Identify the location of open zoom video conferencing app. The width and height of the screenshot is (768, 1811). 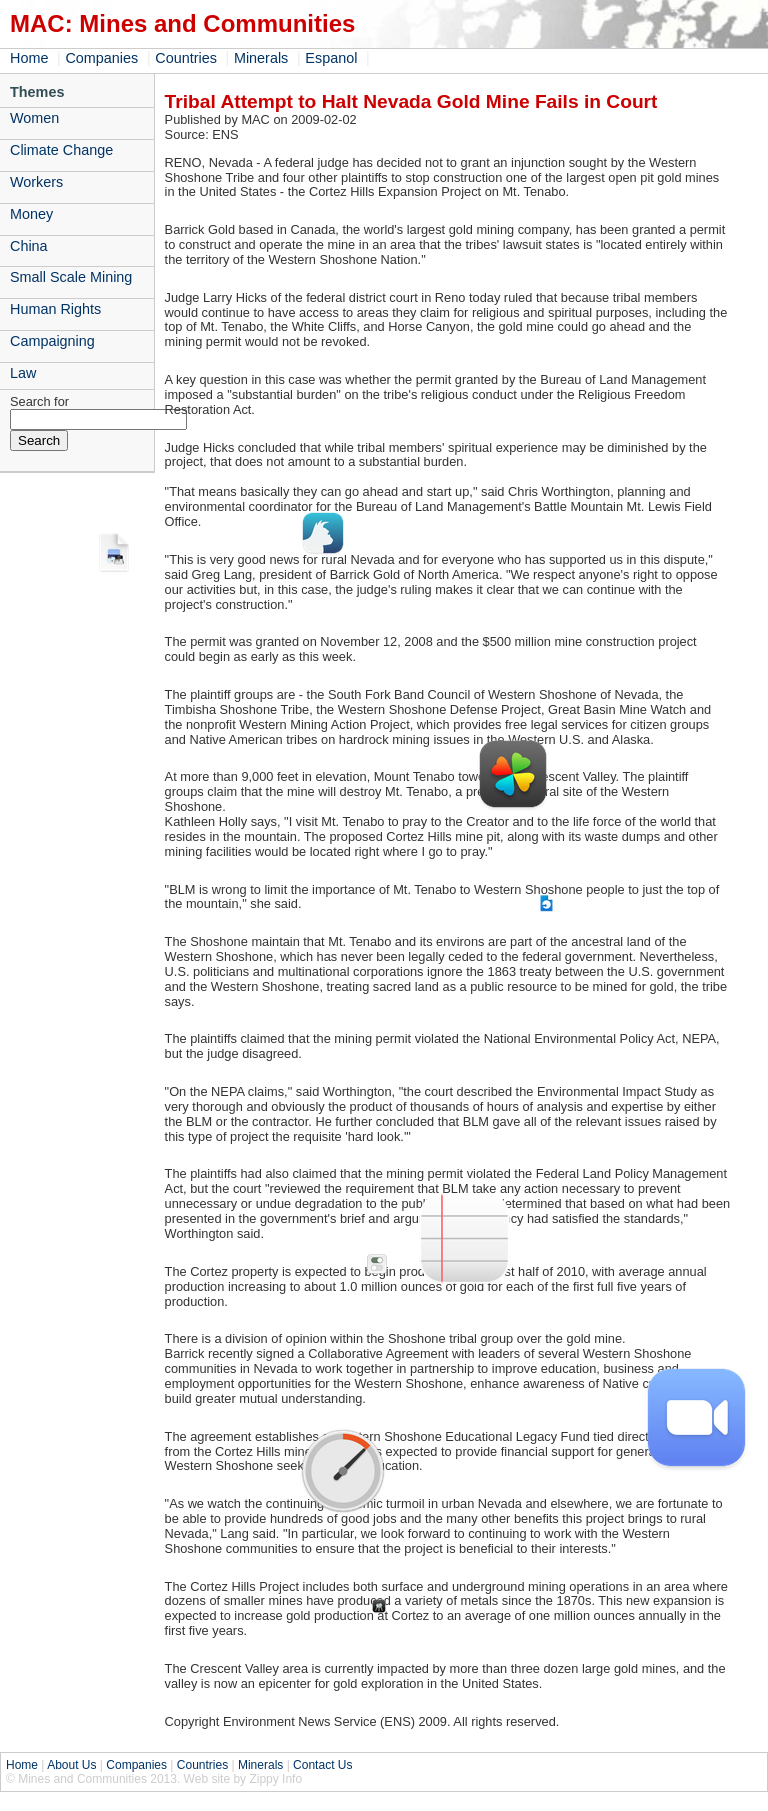
(696, 1417).